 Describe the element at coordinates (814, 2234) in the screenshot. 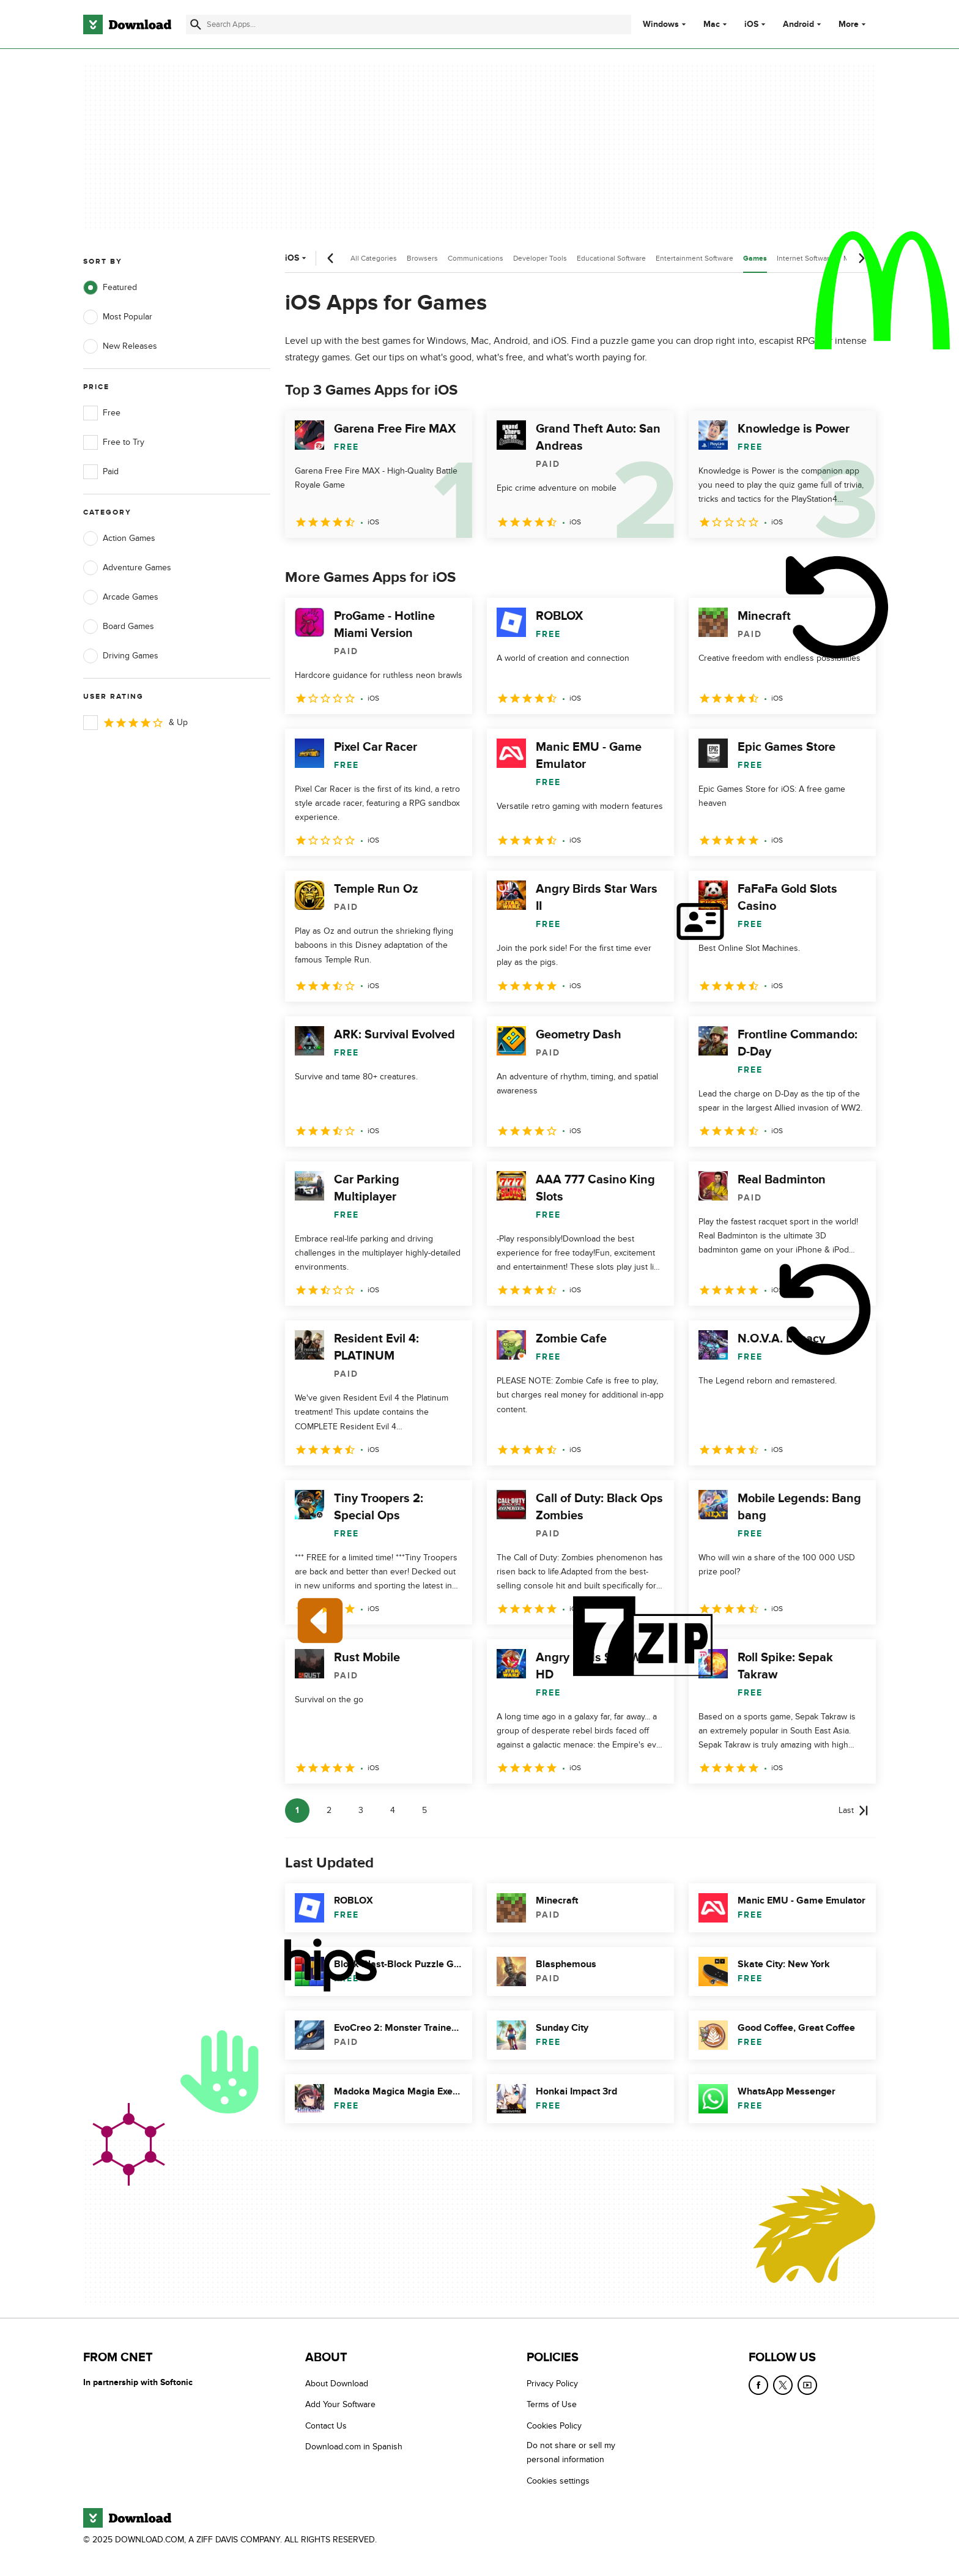

I see `percy visual testing platform logo` at that location.